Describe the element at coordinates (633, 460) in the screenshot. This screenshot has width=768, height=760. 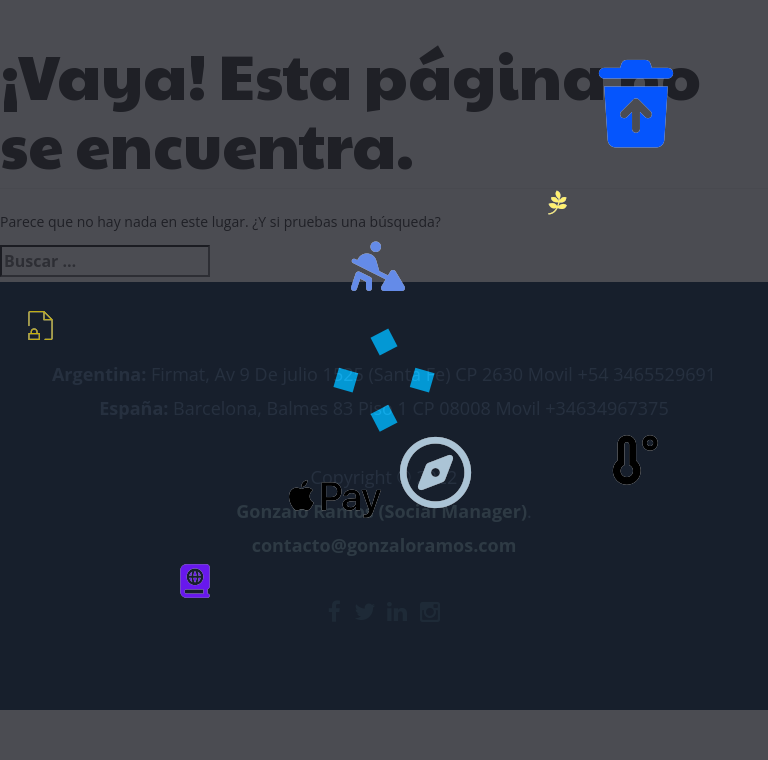
I see `indicates high temperature reading` at that location.